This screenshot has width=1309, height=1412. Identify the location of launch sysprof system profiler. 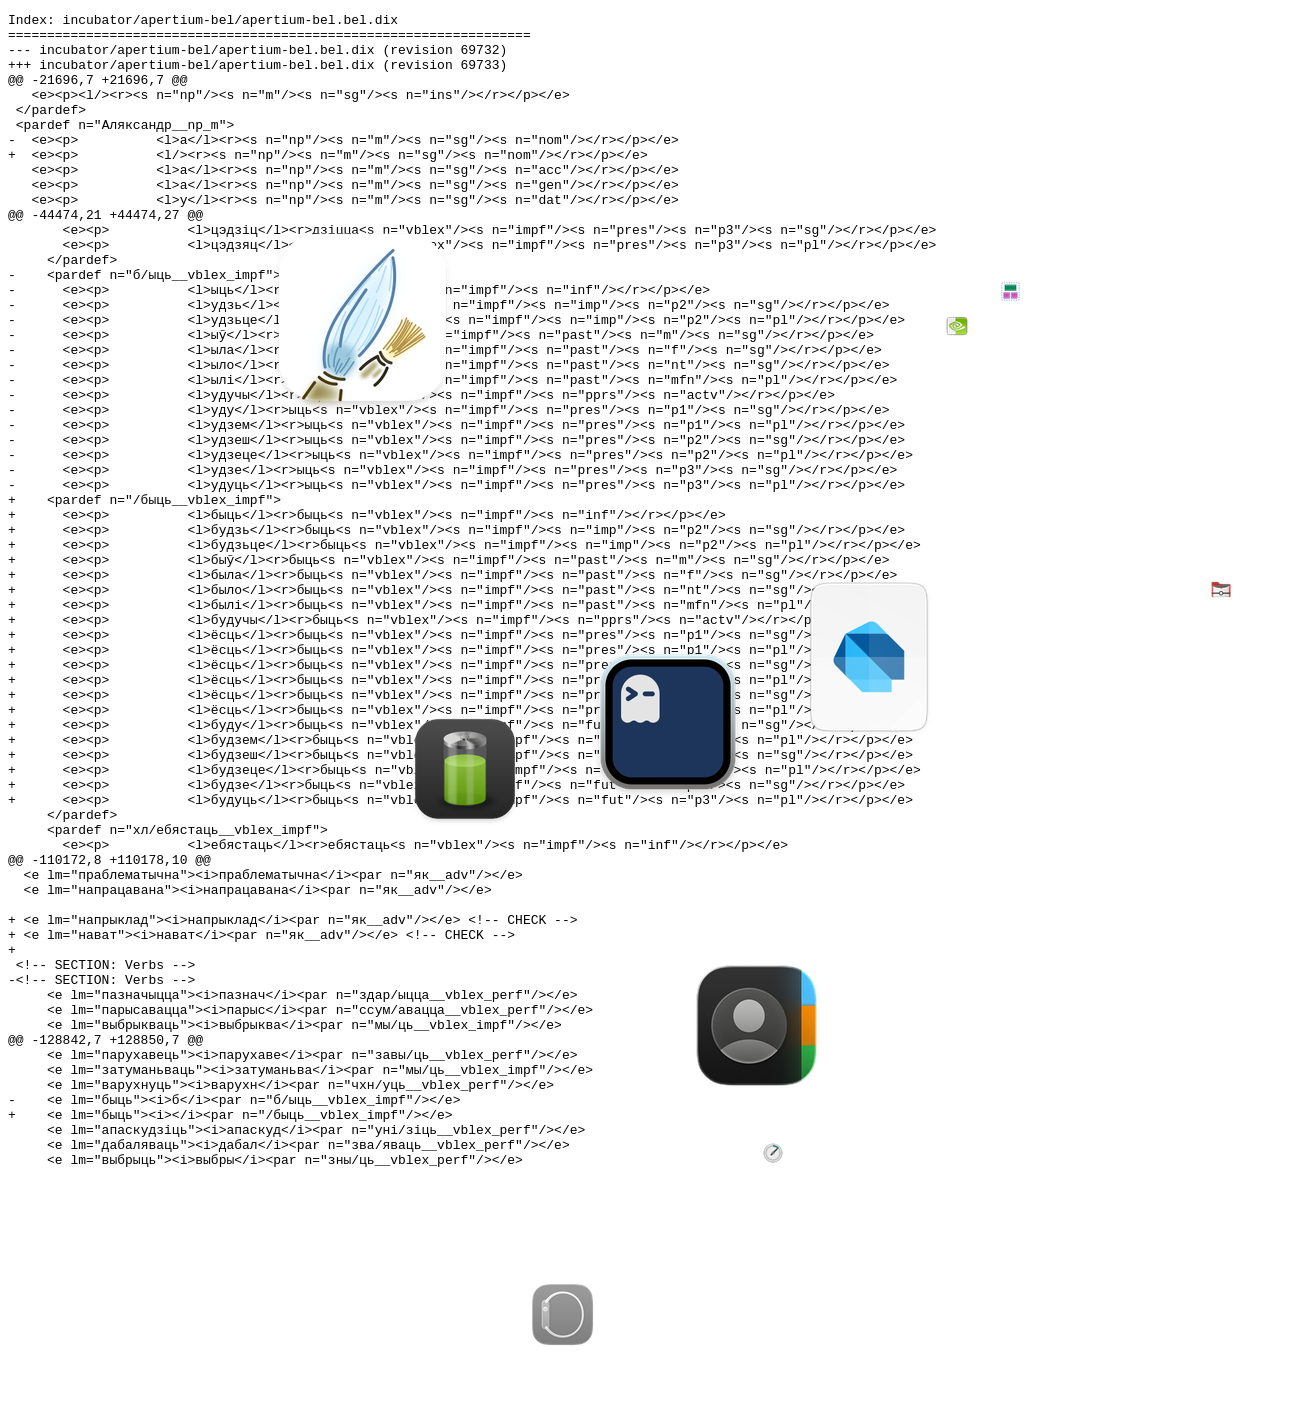
(773, 1153).